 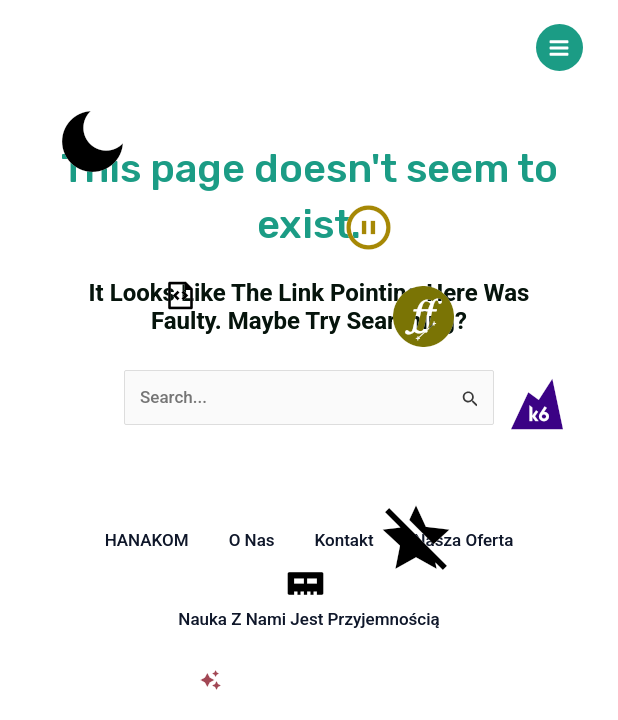 What do you see at coordinates (180, 295) in the screenshot?
I see `view source code file` at bounding box center [180, 295].